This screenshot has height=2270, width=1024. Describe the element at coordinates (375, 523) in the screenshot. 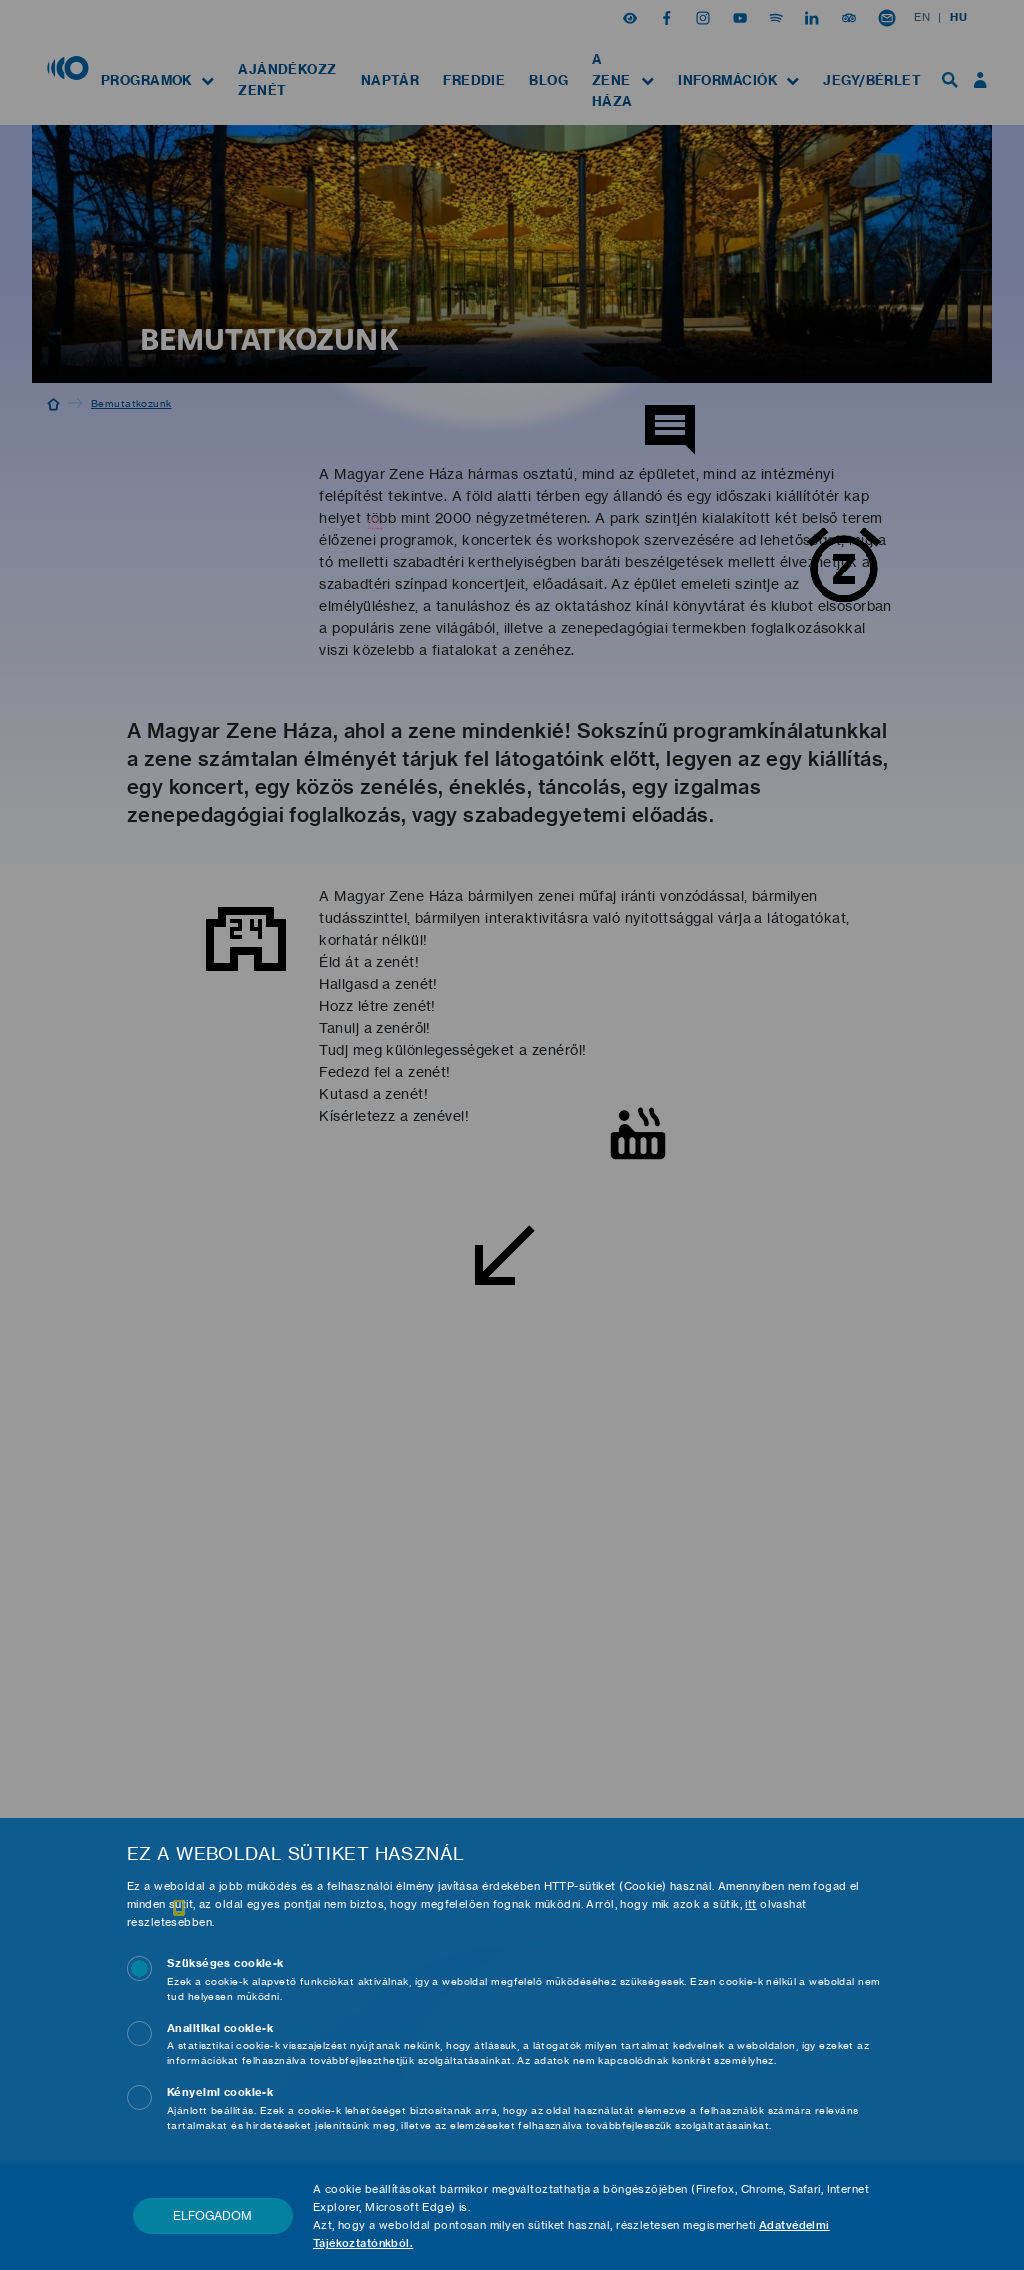

I see `view leaderboard rankings` at that location.